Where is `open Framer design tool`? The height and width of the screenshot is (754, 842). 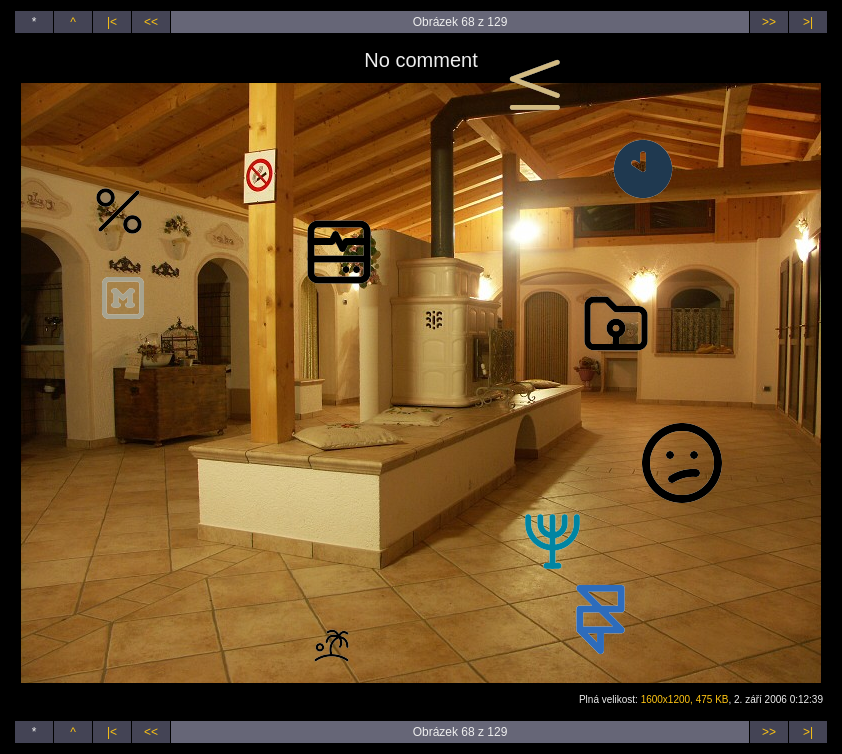
open Framer design tool is located at coordinates (600, 619).